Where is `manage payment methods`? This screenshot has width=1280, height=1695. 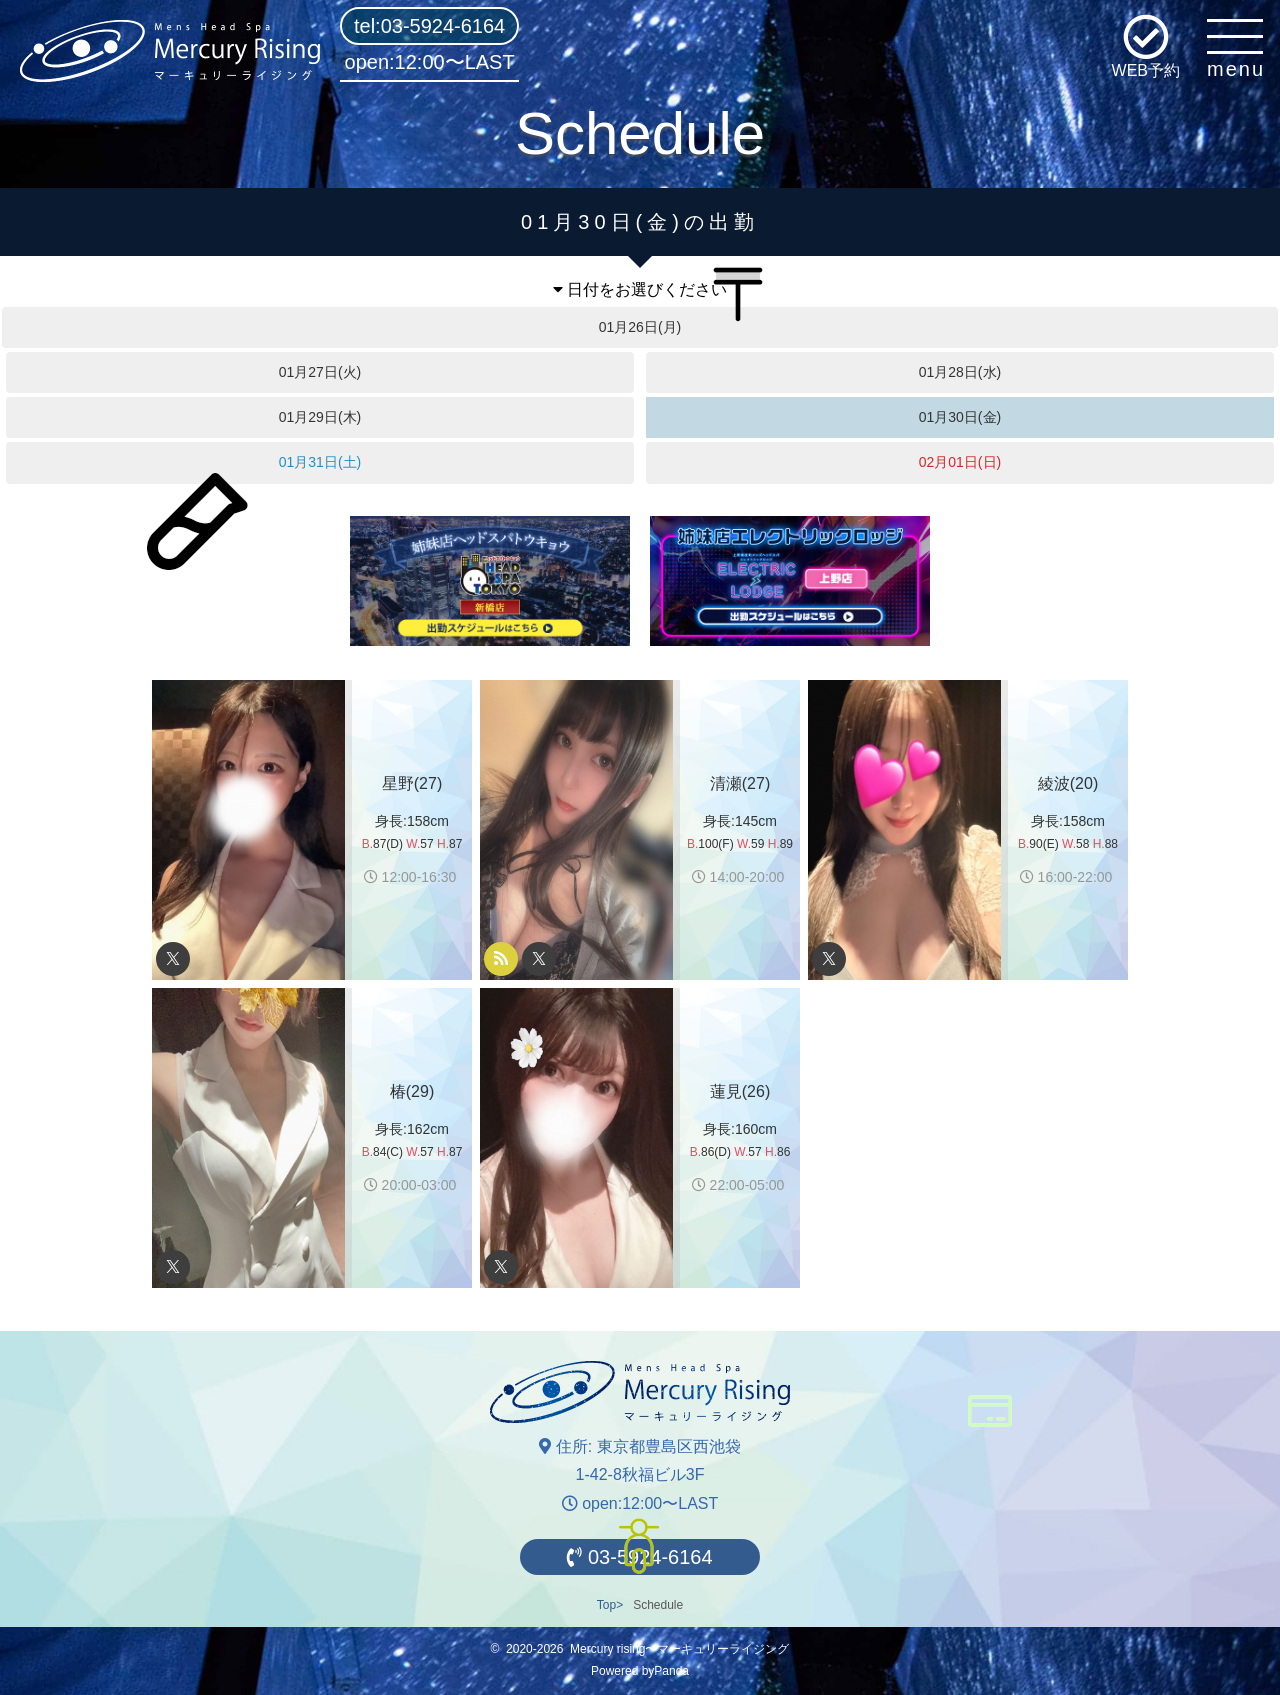
manage payment methods is located at coordinates (990, 1411).